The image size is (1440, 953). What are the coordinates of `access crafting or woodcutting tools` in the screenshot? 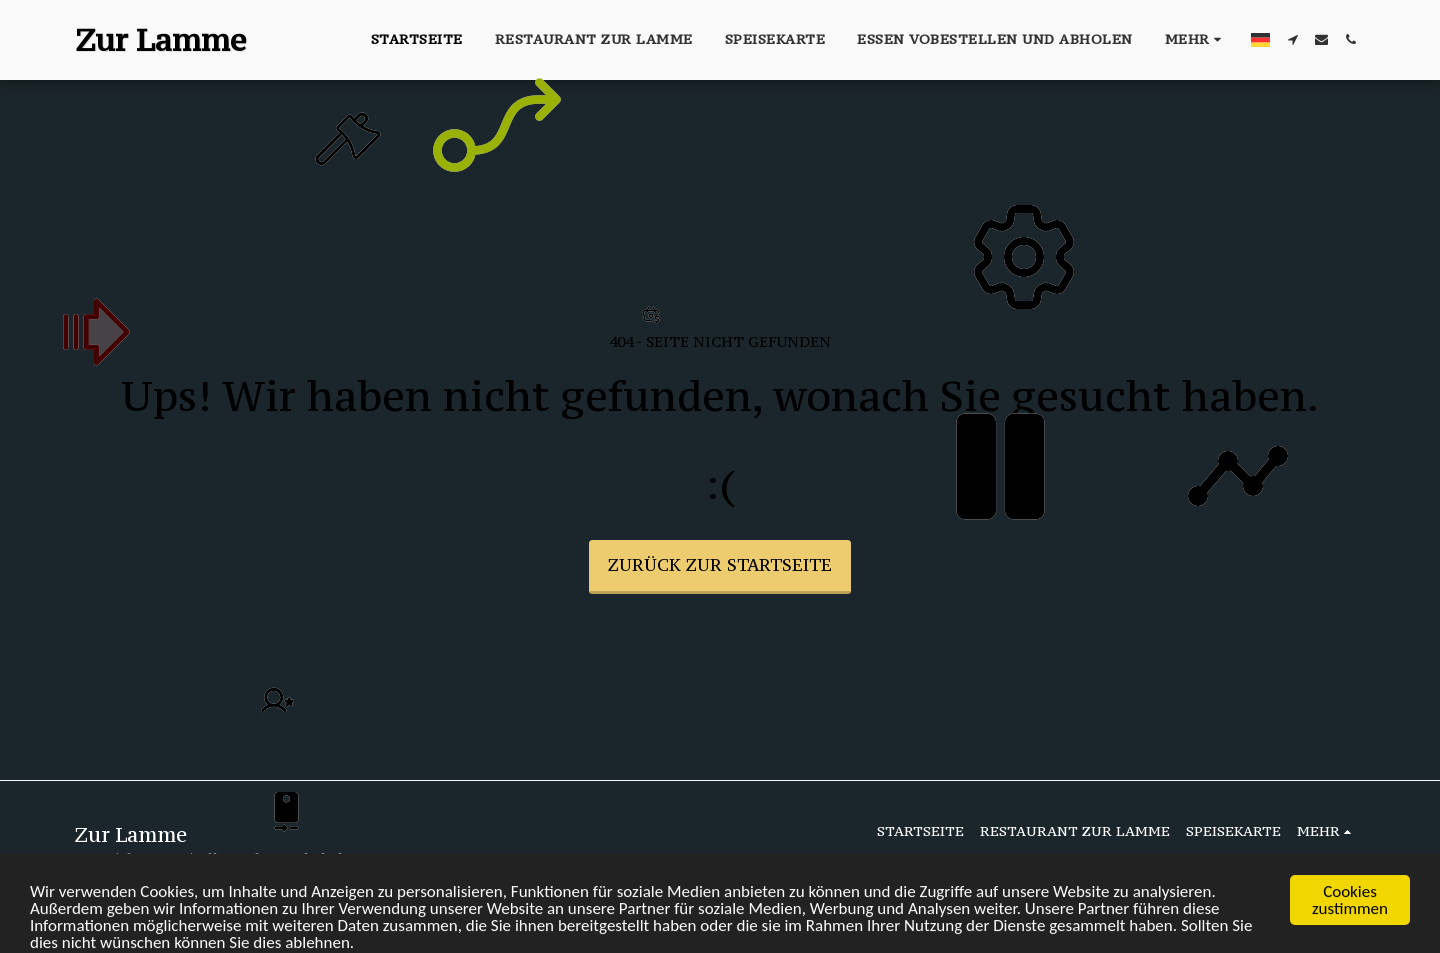 It's located at (348, 141).